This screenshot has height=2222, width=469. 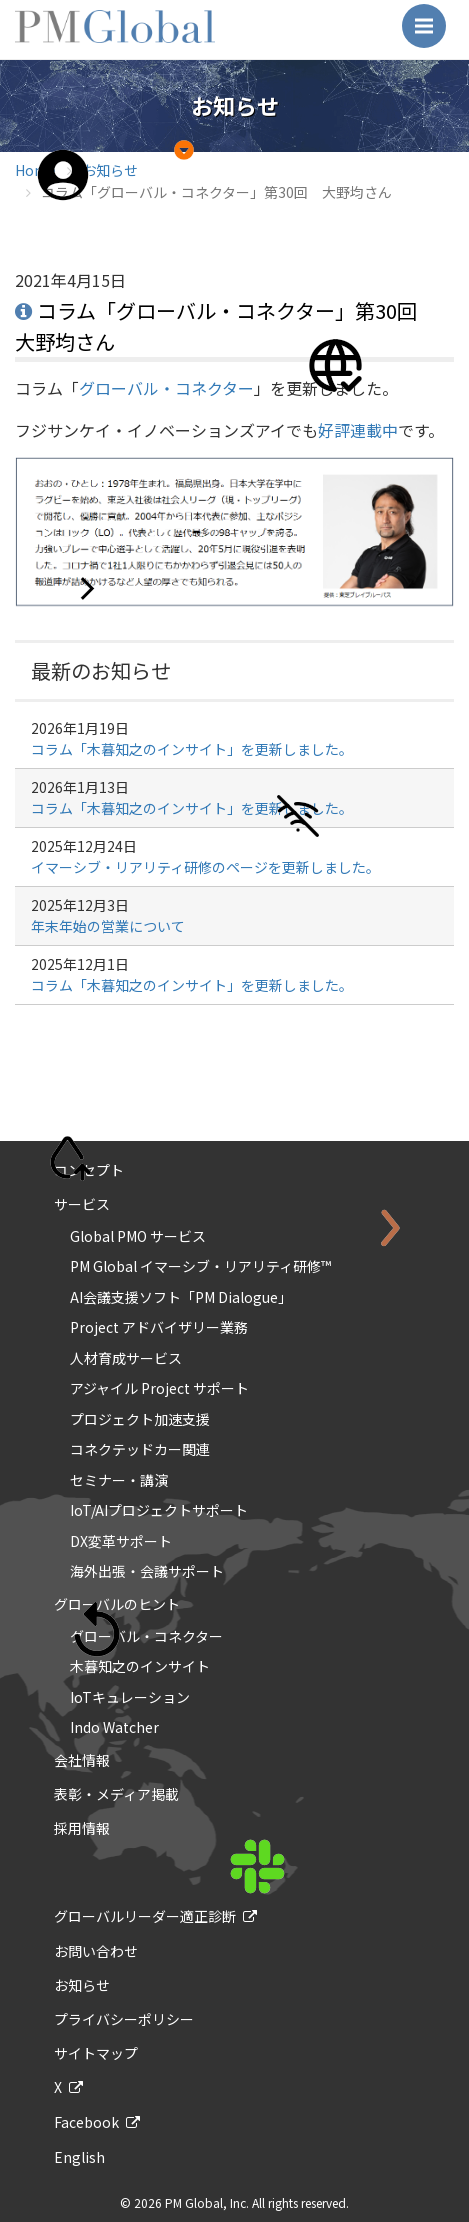 I want to click on increase water or liquid level, so click(x=67, y=1157).